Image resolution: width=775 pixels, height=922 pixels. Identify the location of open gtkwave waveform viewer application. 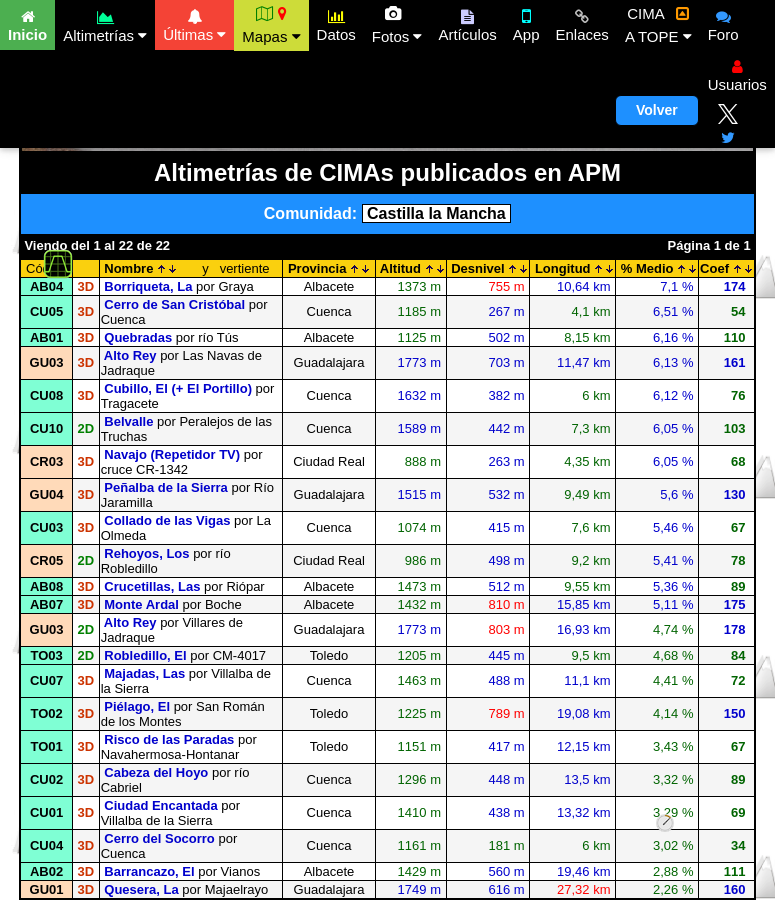
(58, 264).